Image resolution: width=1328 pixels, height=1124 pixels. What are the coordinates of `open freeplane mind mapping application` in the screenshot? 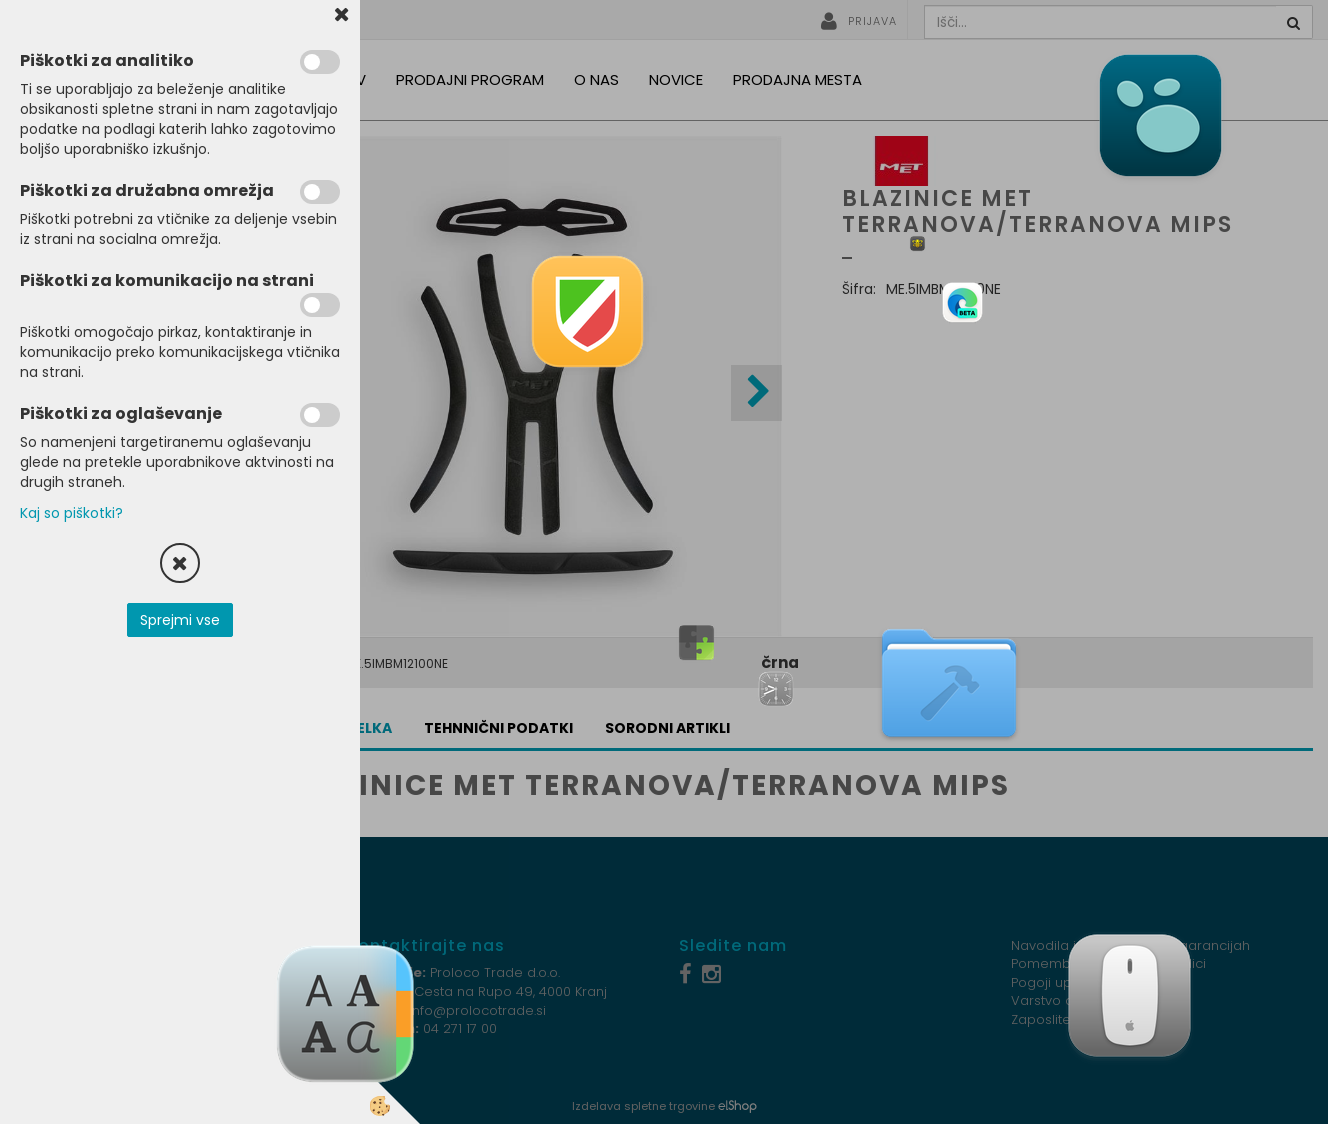 It's located at (917, 243).